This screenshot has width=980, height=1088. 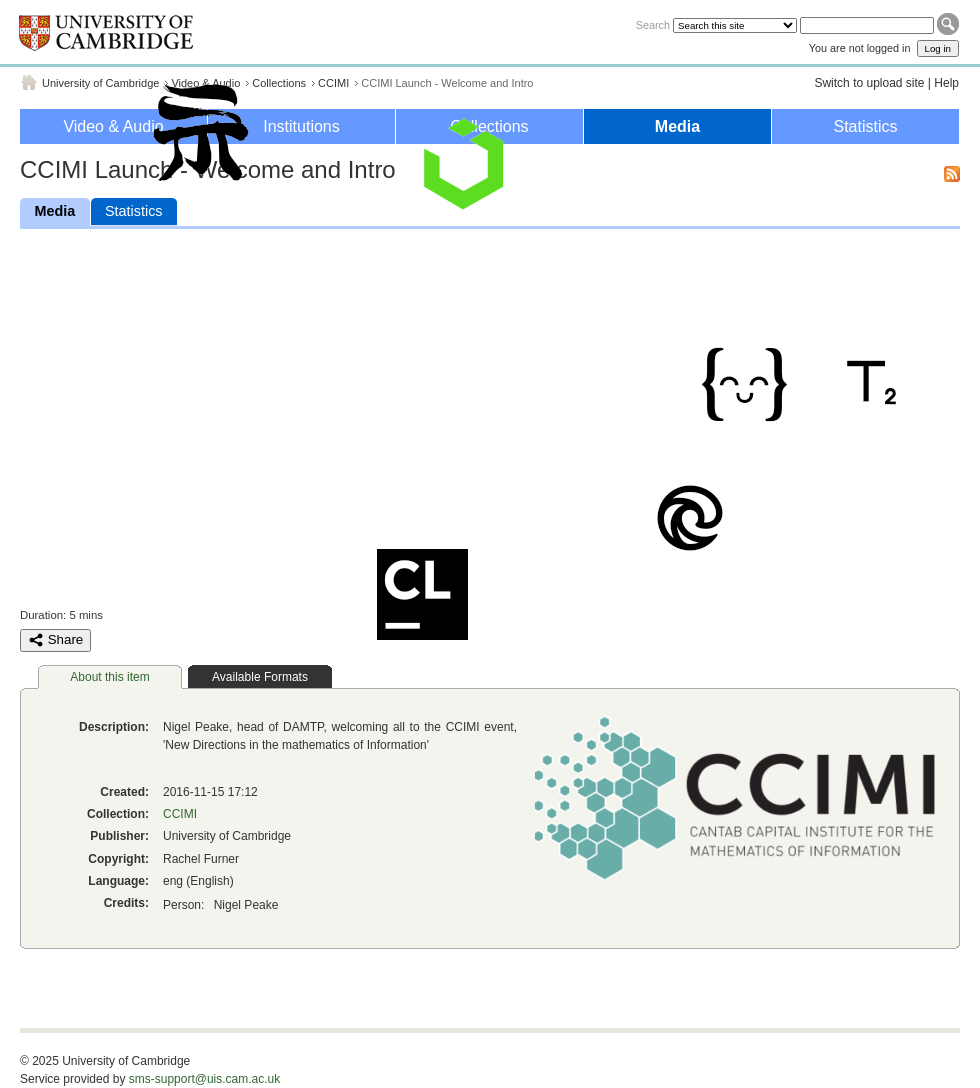 I want to click on UIkit framework logo, so click(x=464, y=164).